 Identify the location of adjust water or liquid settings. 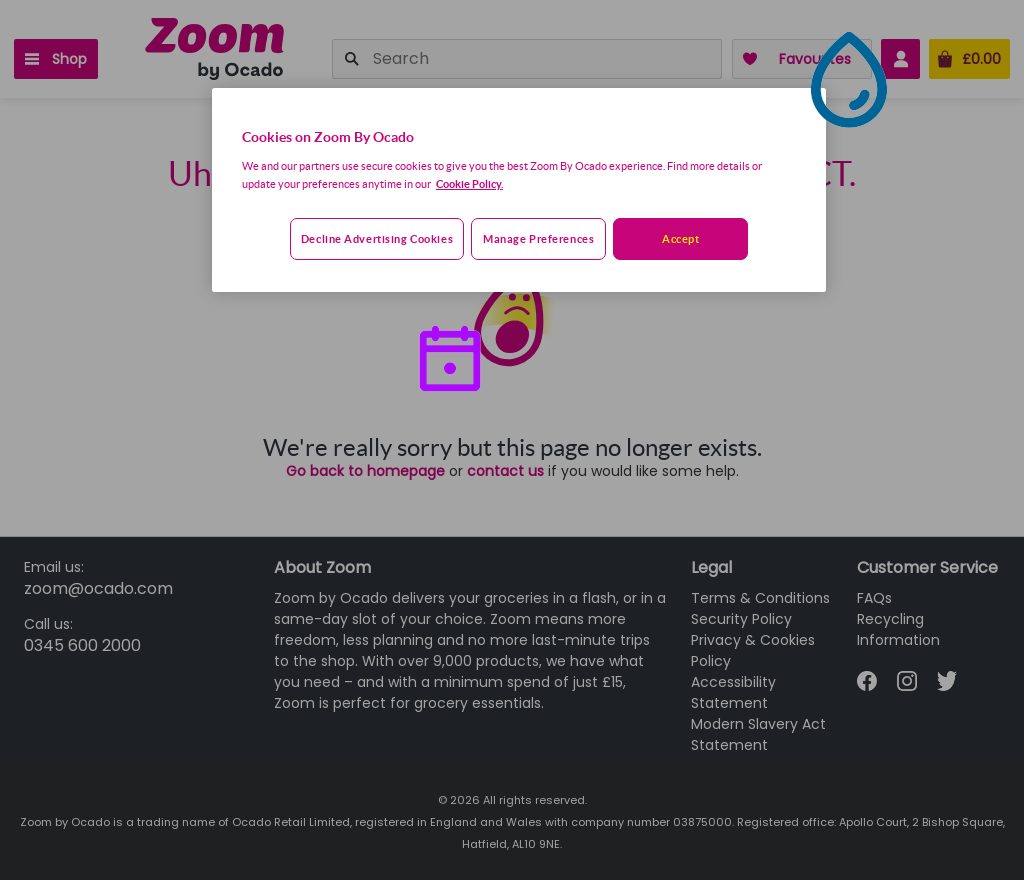
(849, 83).